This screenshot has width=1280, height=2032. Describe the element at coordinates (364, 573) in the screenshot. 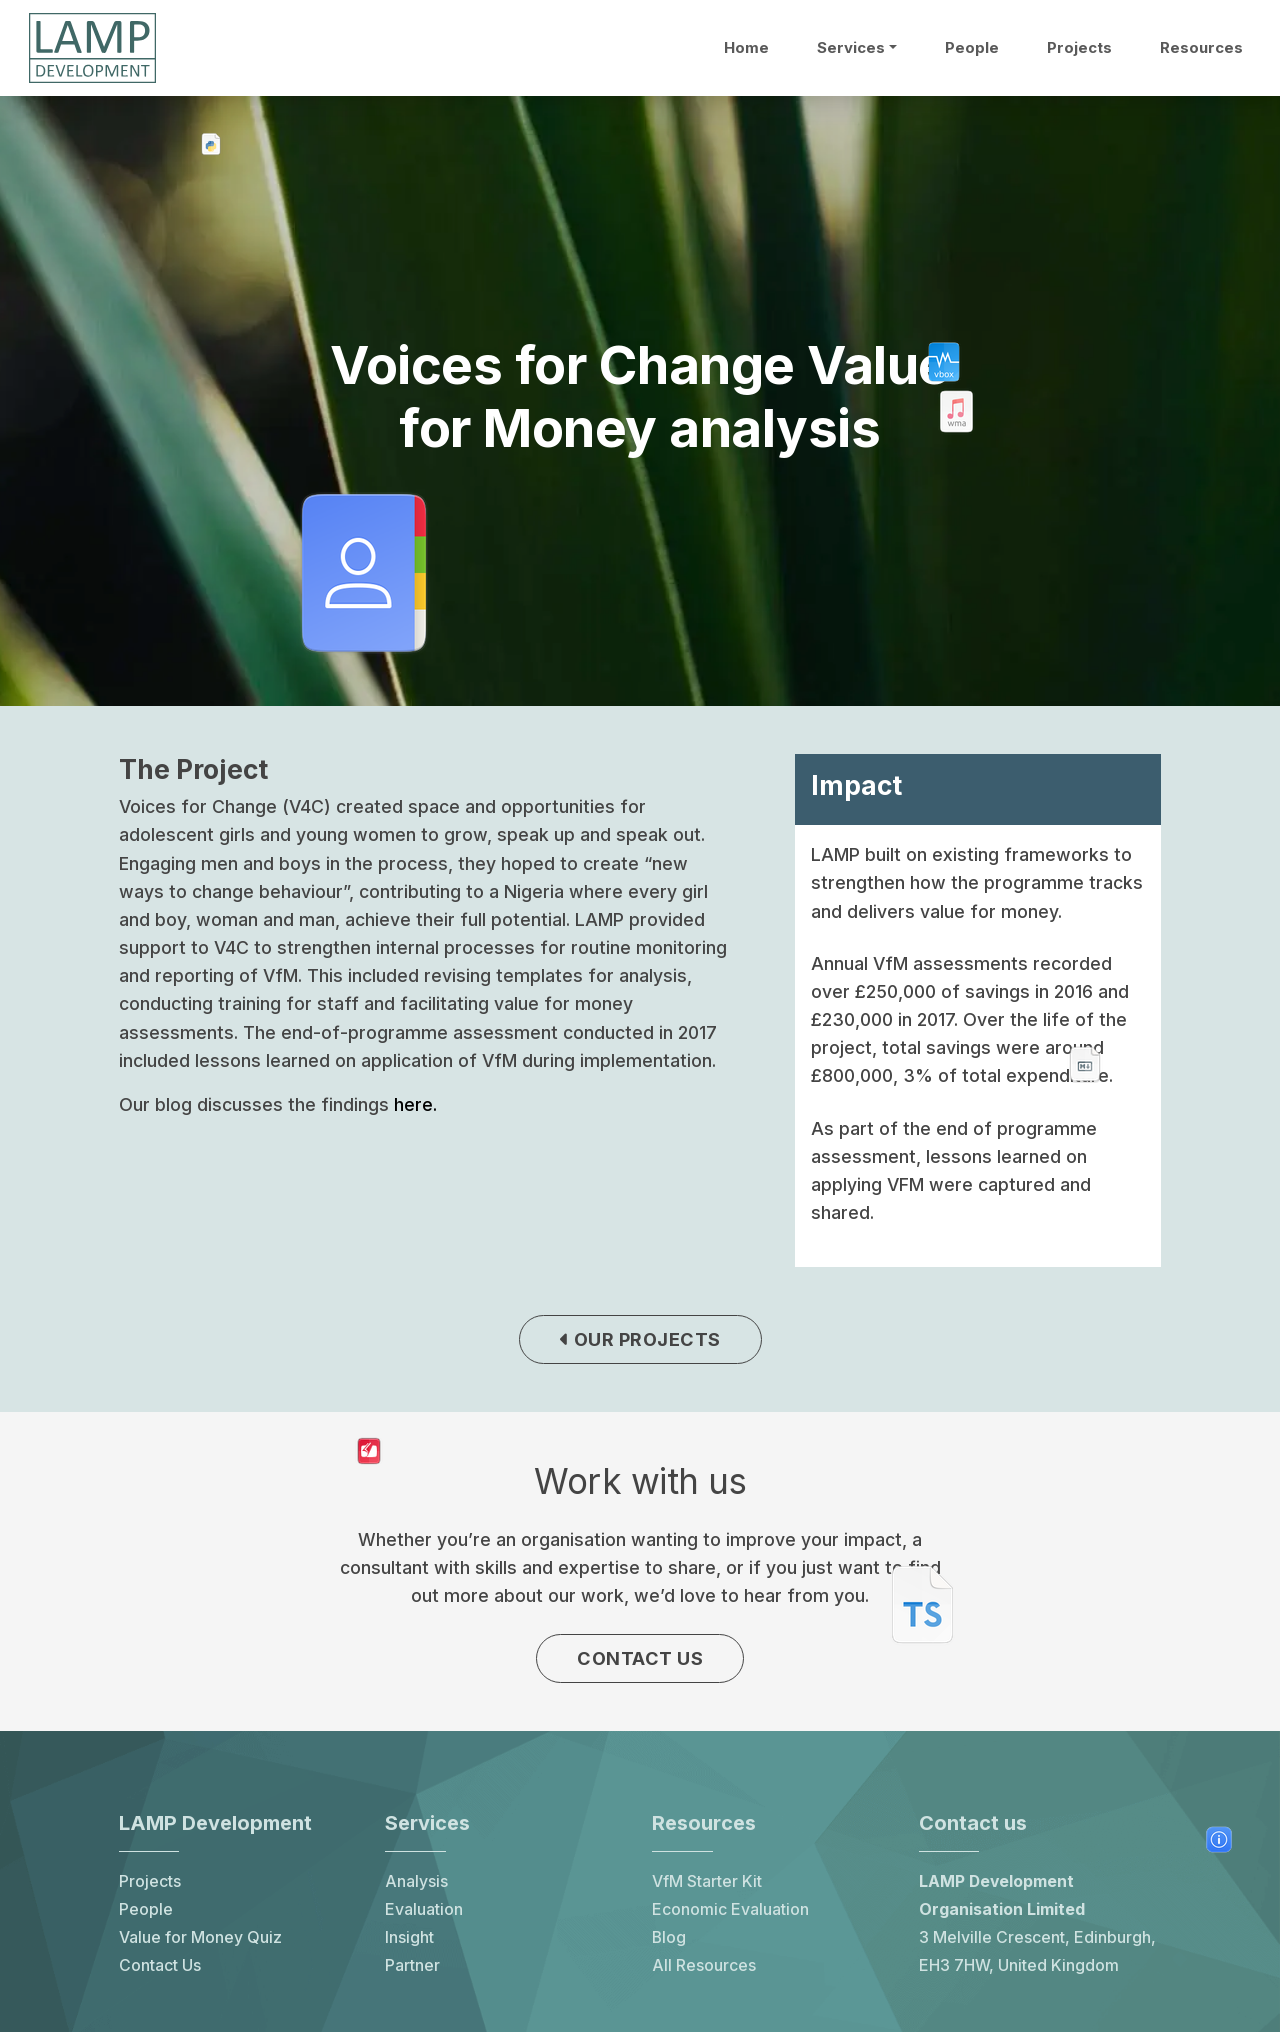

I see `open the address book app` at that location.